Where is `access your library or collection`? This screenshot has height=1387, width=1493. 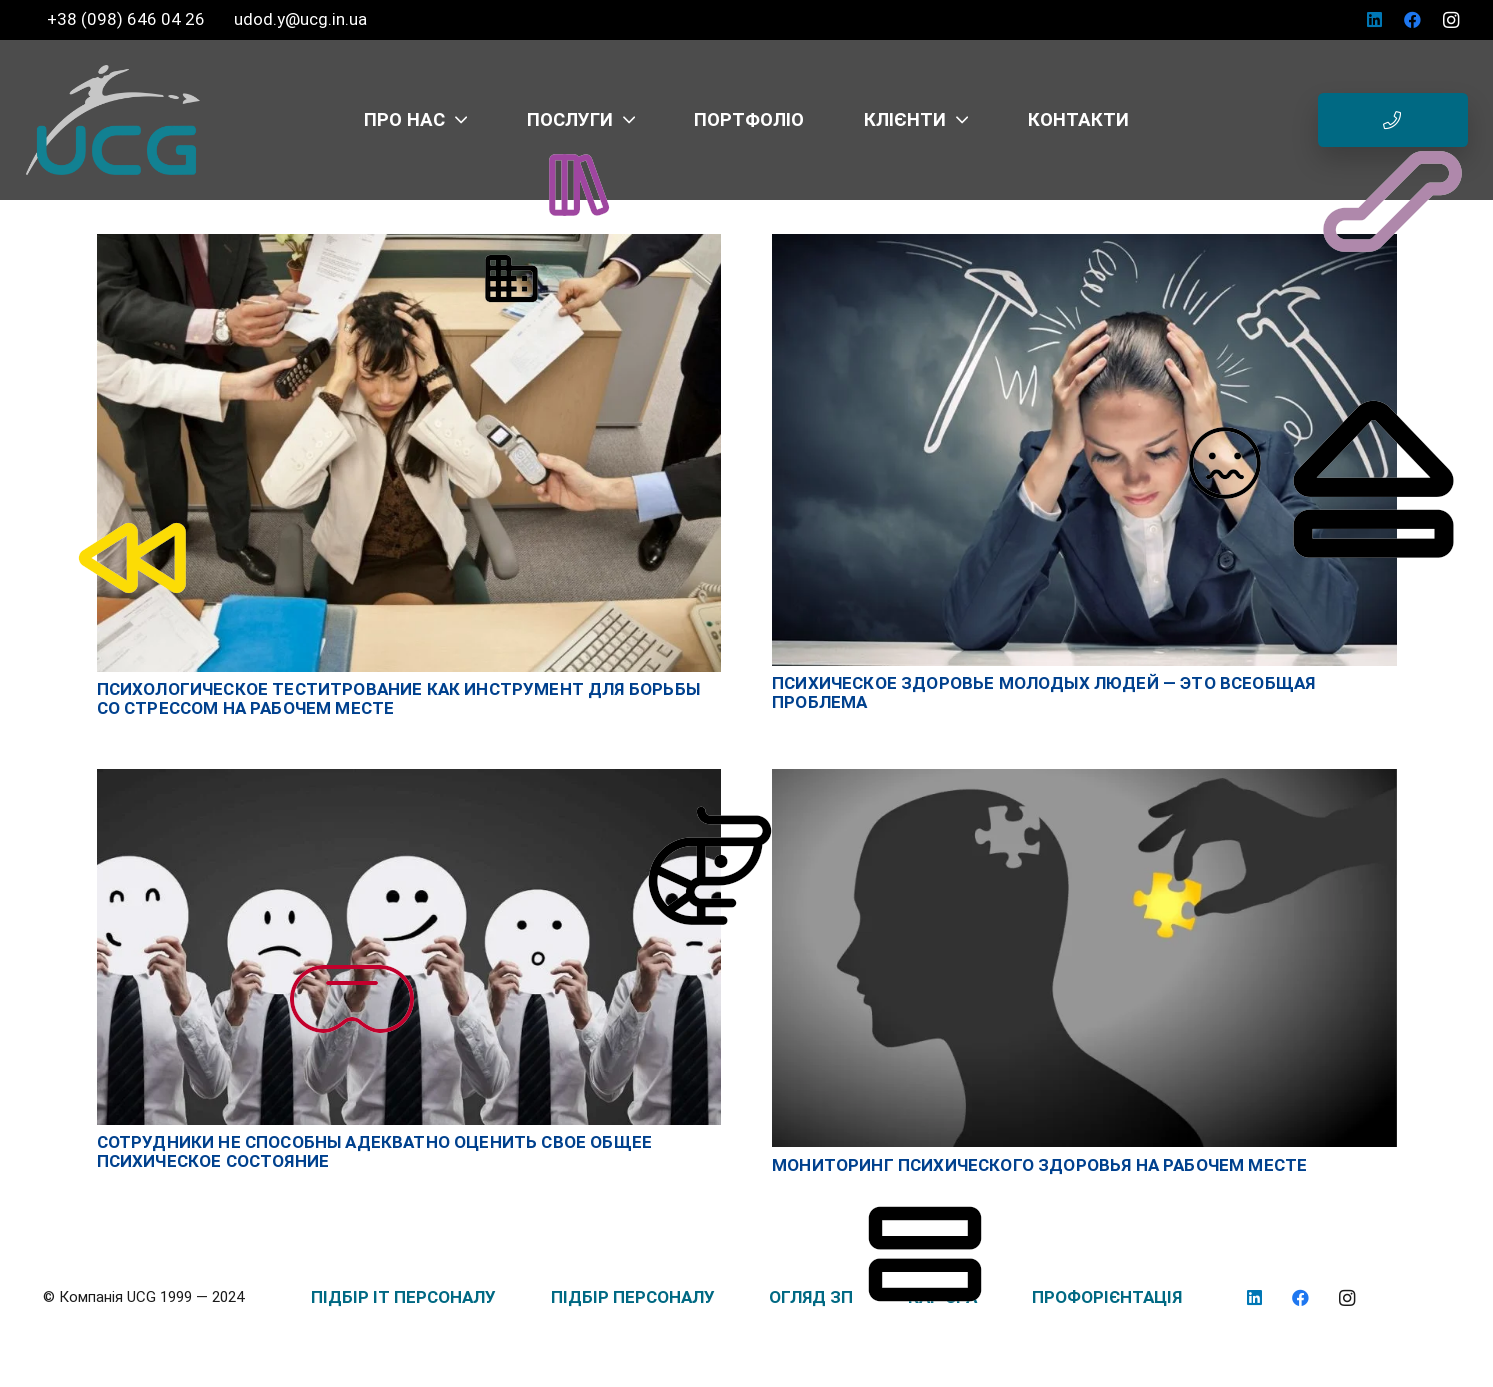 access your library or collection is located at coordinates (580, 185).